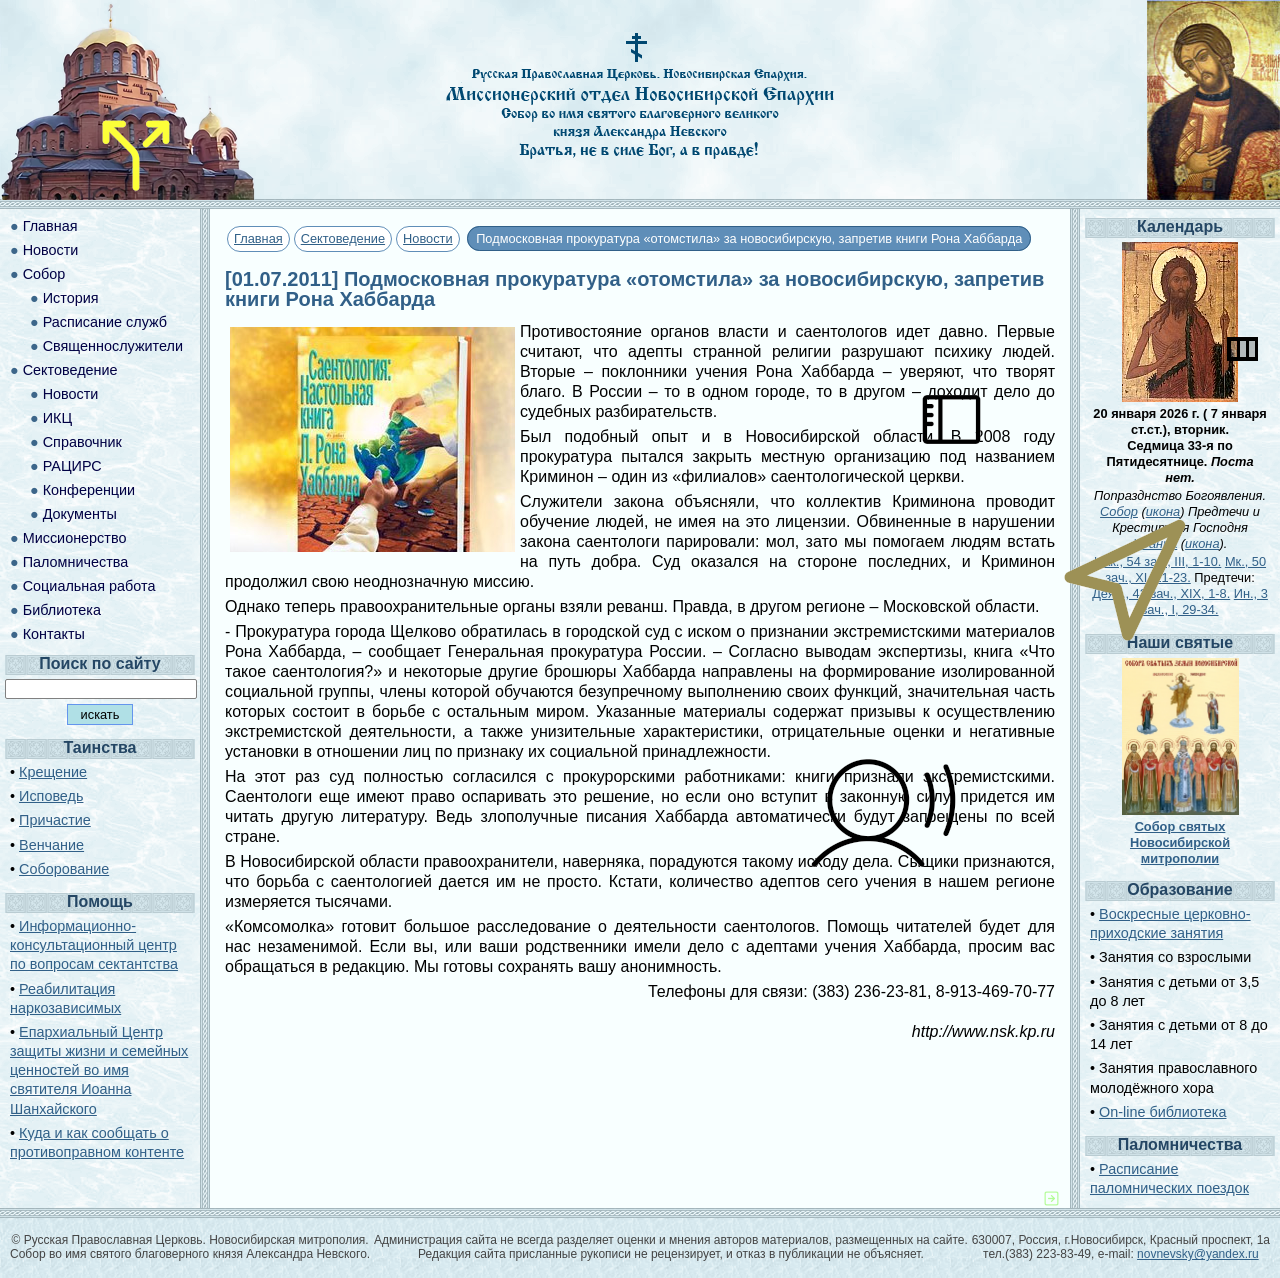 The image size is (1280, 1278). Describe the element at coordinates (1051, 1198) in the screenshot. I see `proceed to the next step or screen` at that location.